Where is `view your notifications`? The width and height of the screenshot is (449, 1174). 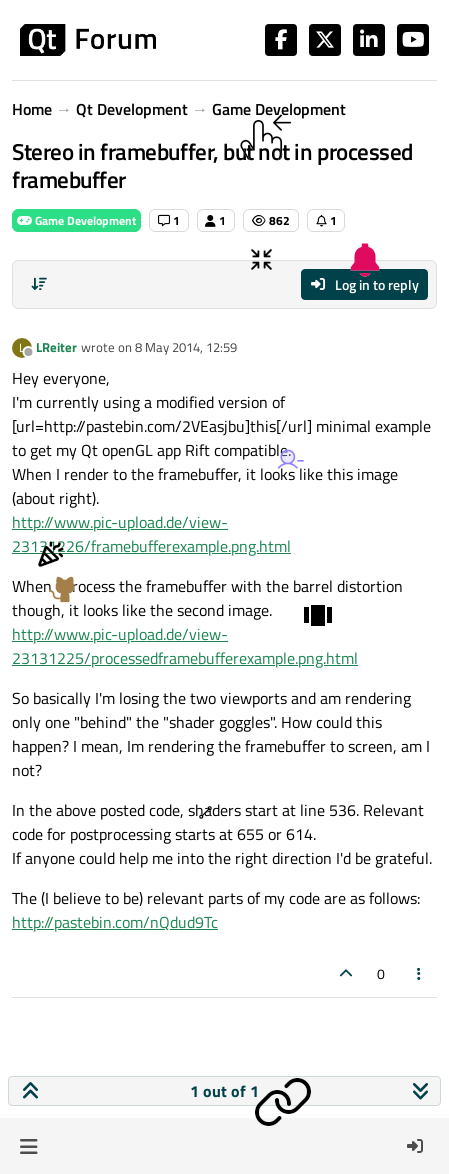
view your notifications is located at coordinates (365, 260).